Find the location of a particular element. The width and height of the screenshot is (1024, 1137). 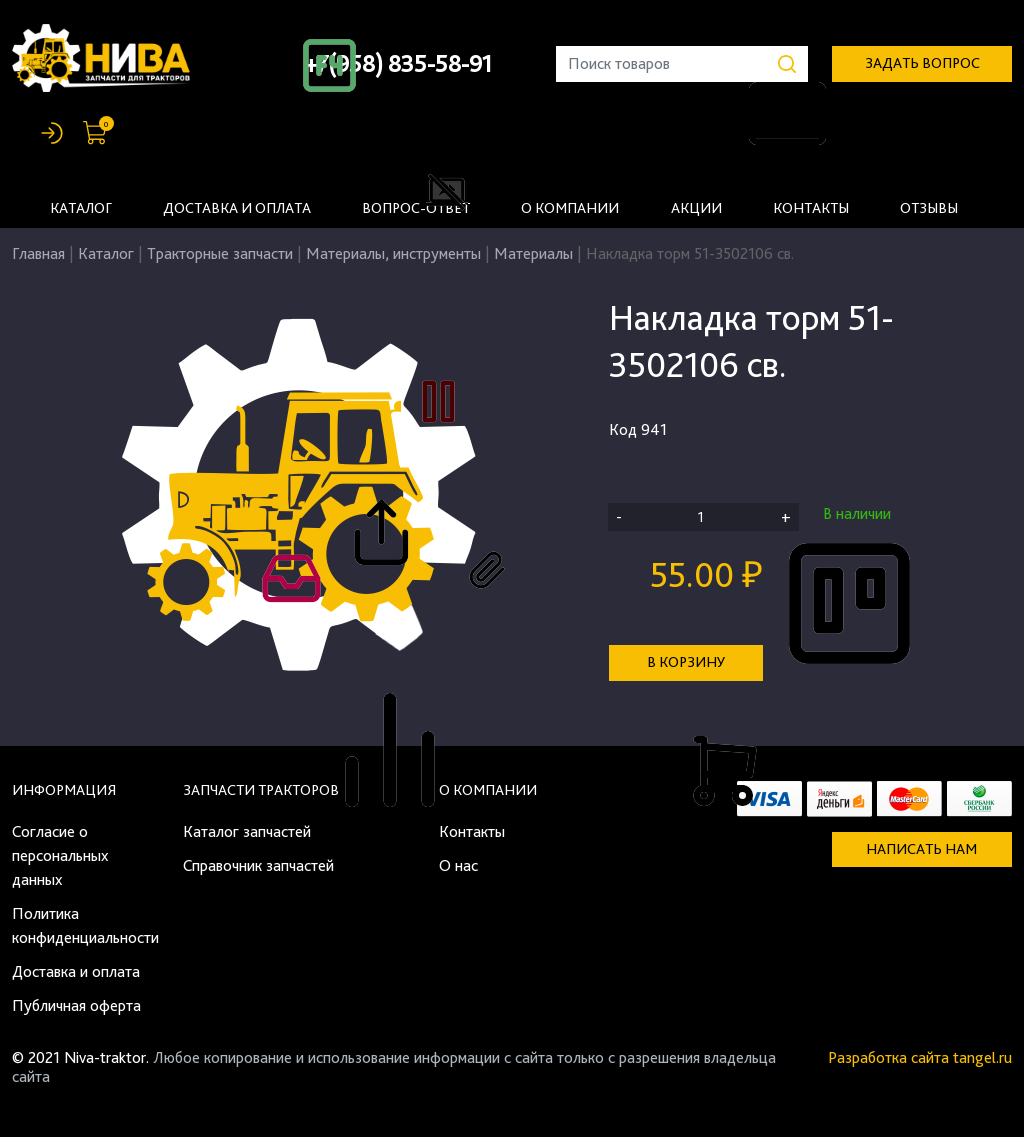

share content to another app or platform is located at coordinates (381, 532).